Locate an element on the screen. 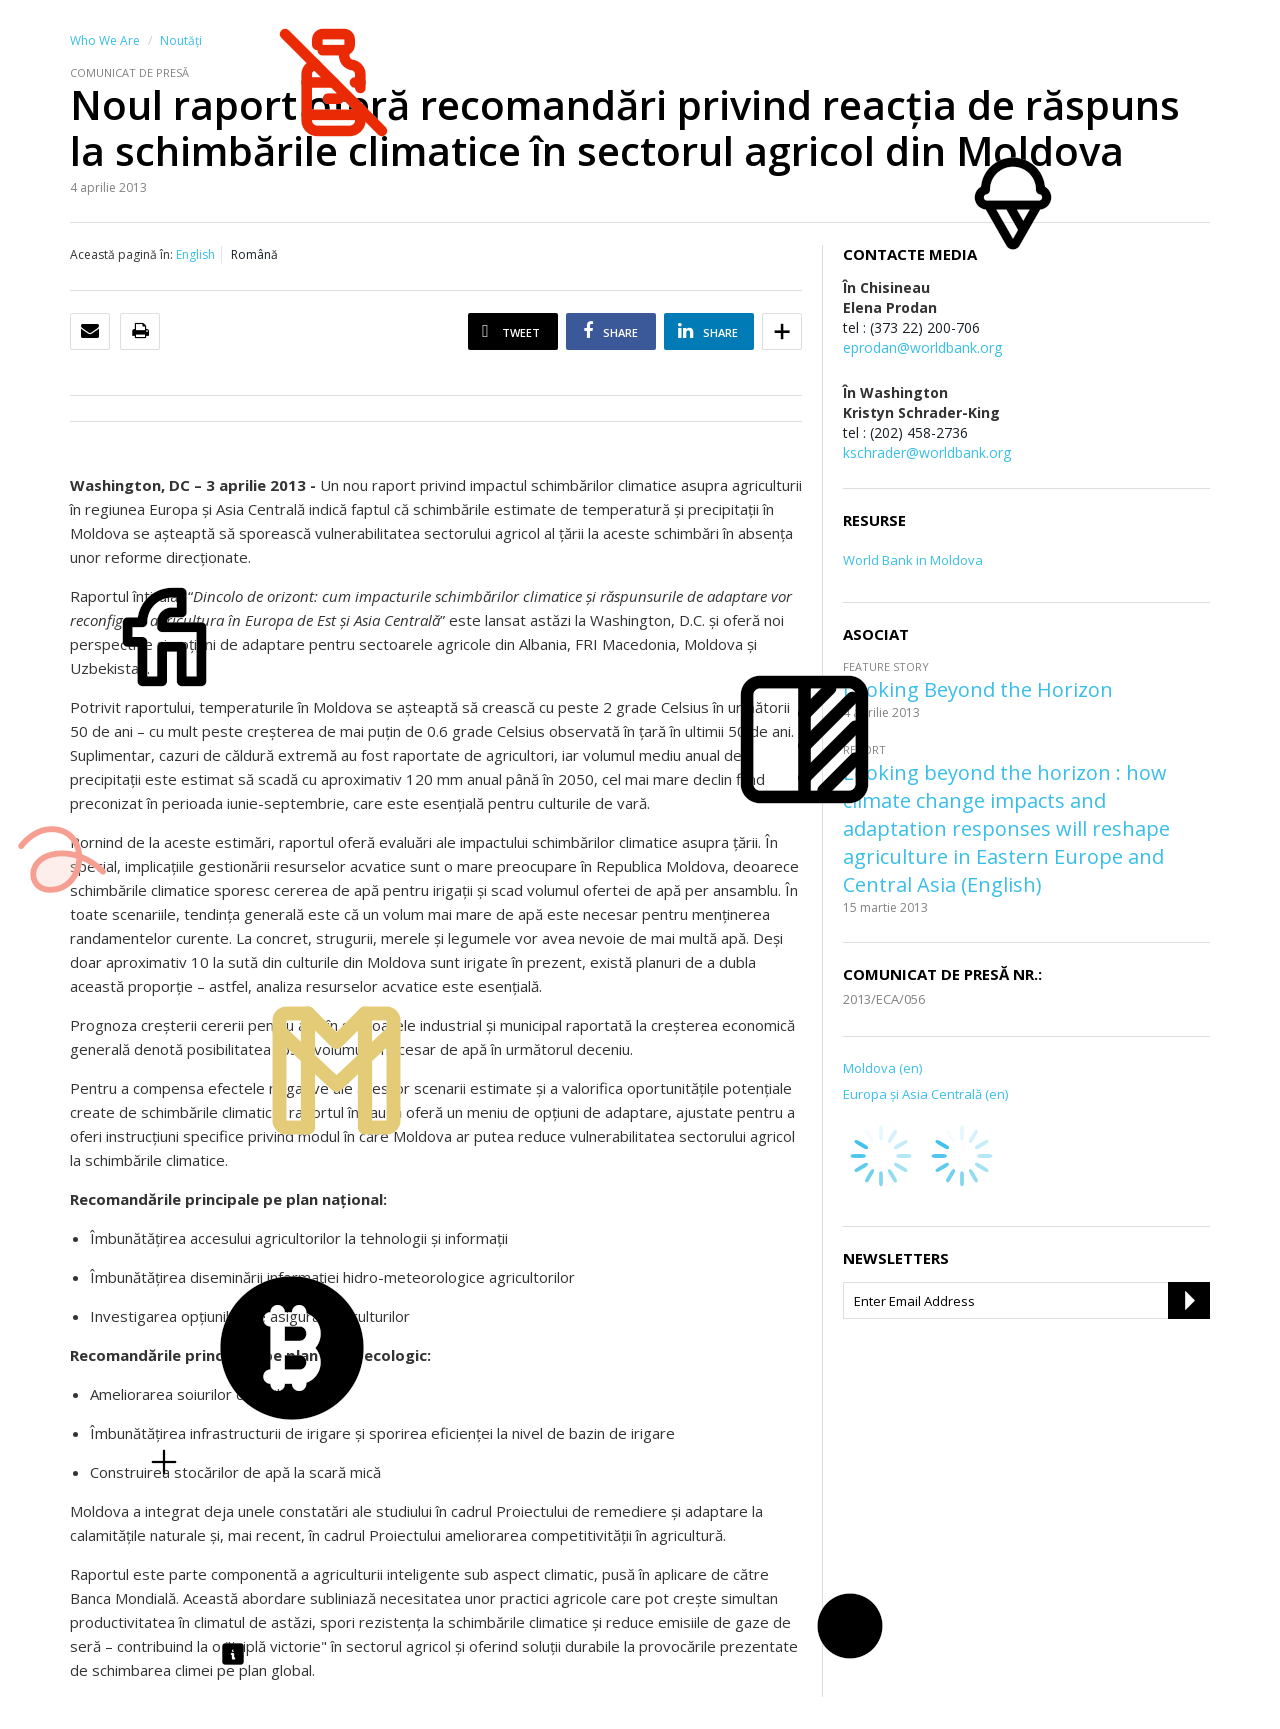 Image resolution: width=1280 pixels, height=1729 pixels. indicates 100% completion is located at coordinates (850, 1626).